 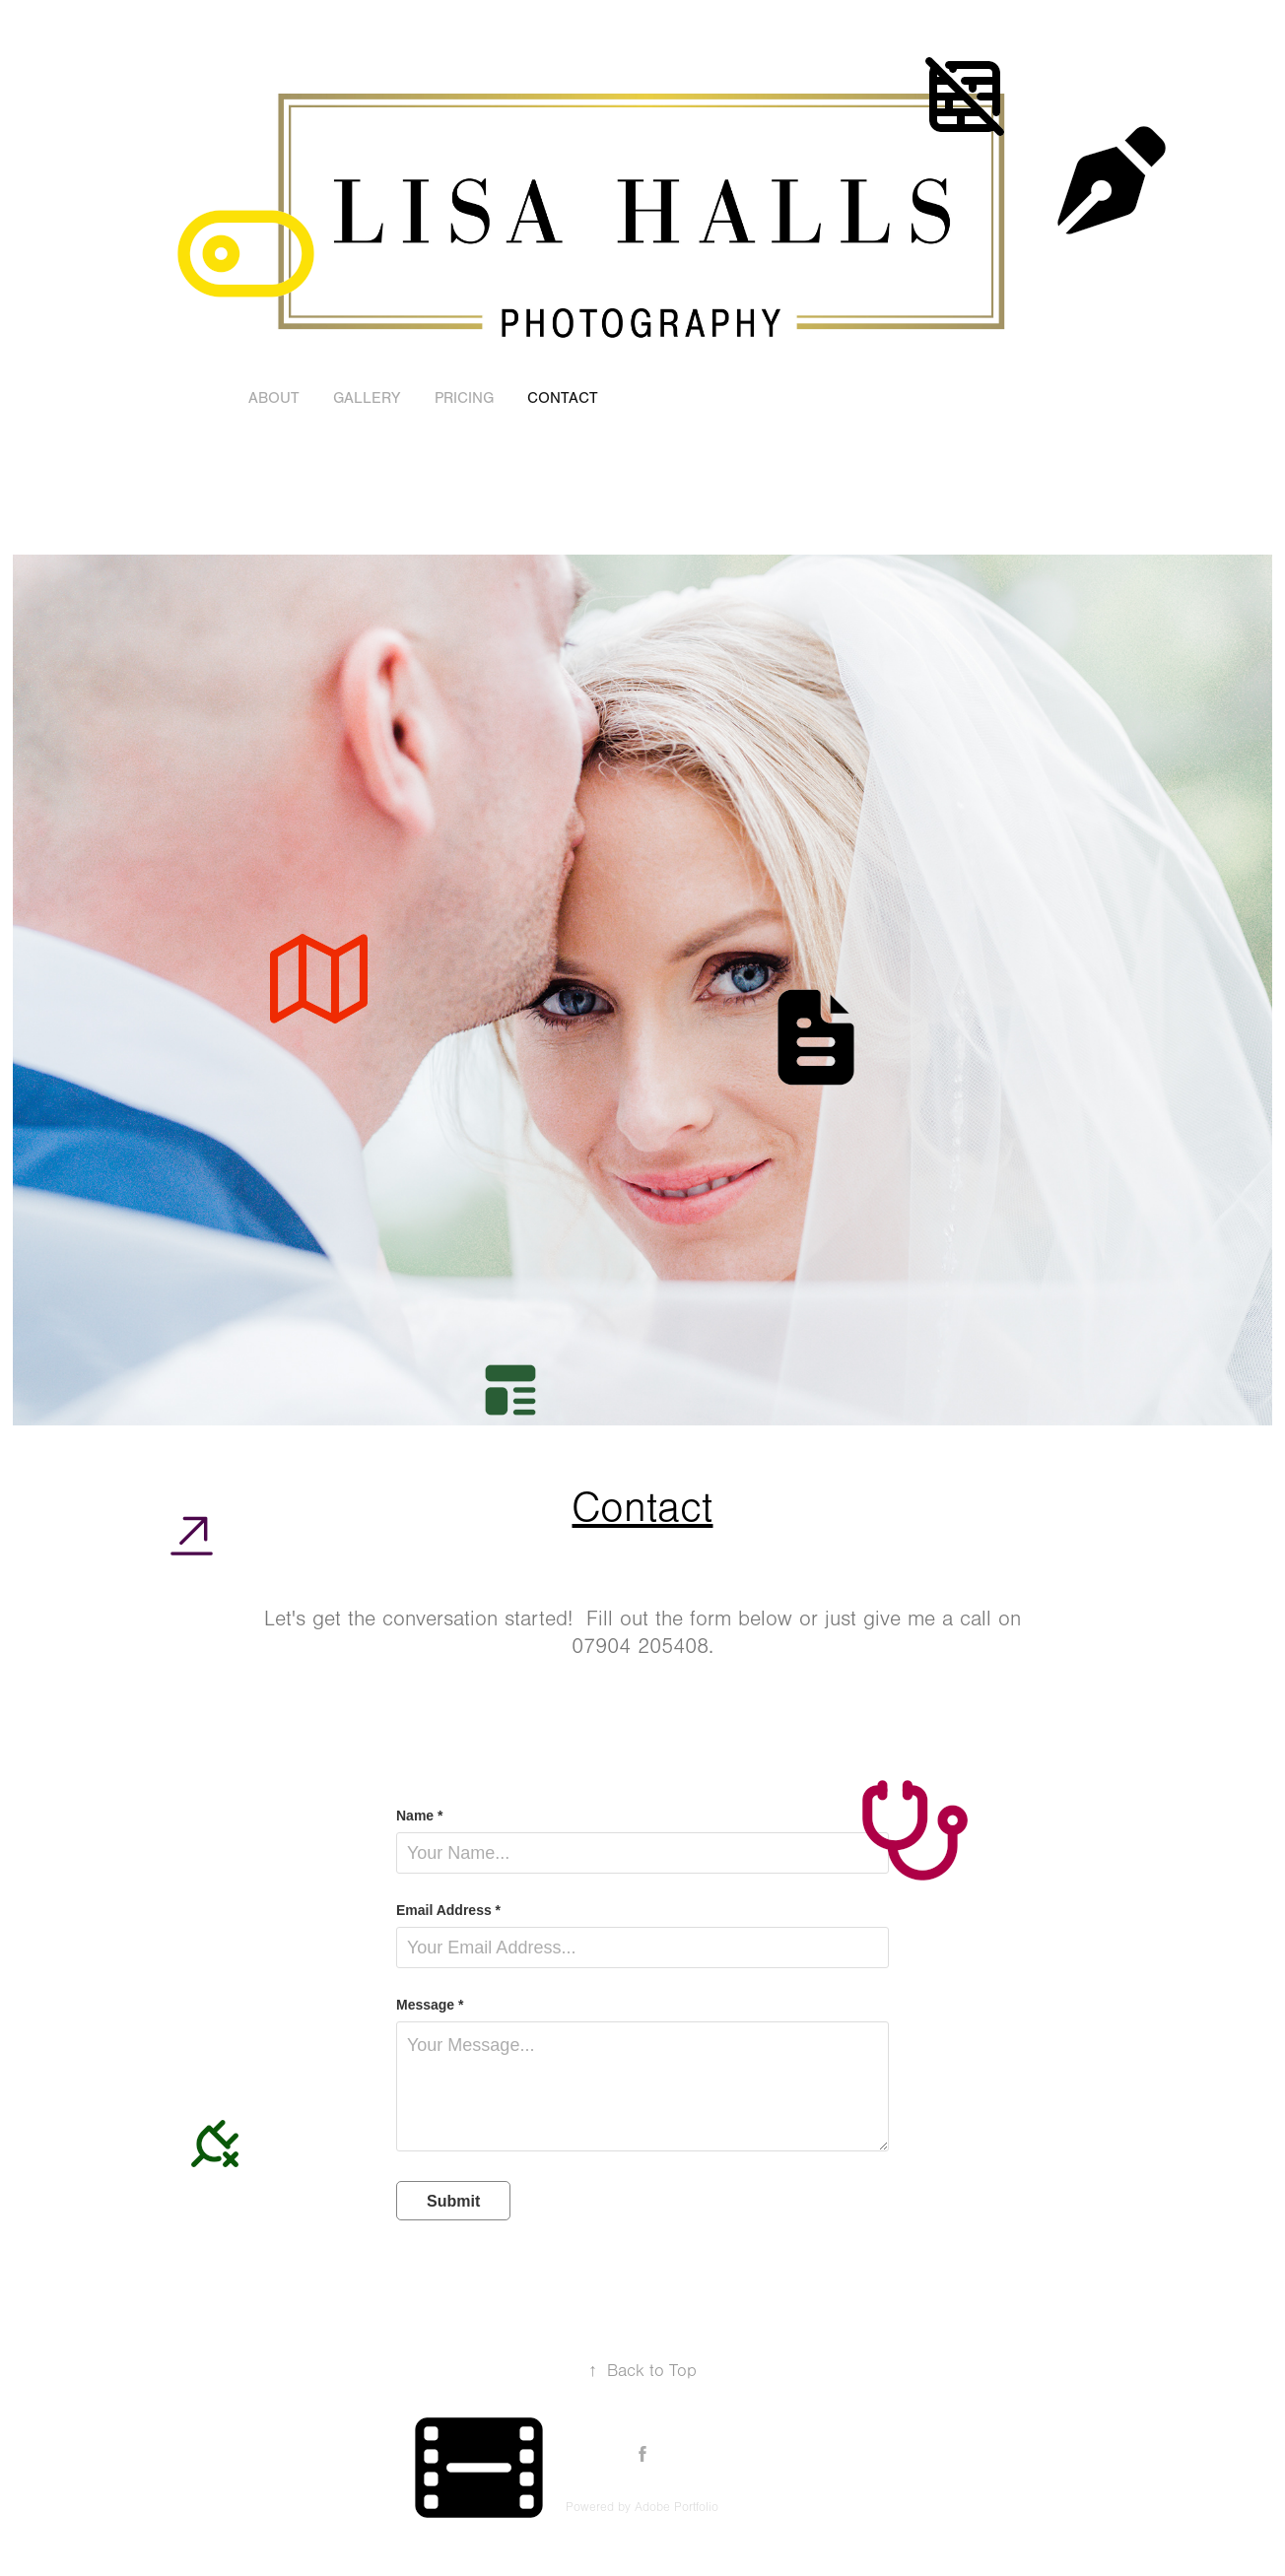 What do you see at coordinates (1112, 180) in the screenshot?
I see `access writing or editing tools` at bounding box center [1112, 180].